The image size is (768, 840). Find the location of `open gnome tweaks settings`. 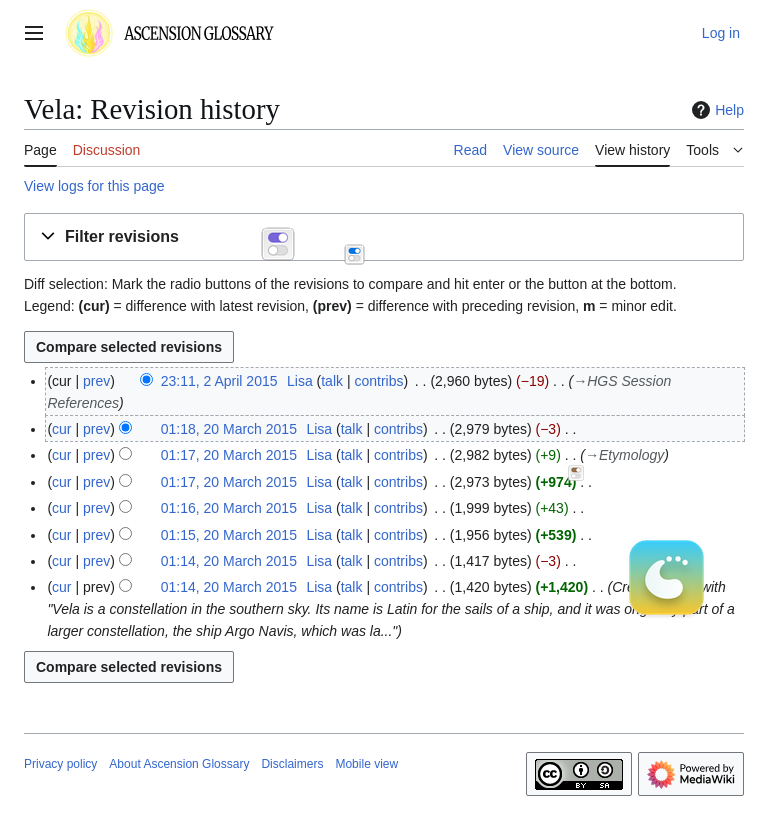

open gnome tweaks settings is located at coordinates (278, 244).